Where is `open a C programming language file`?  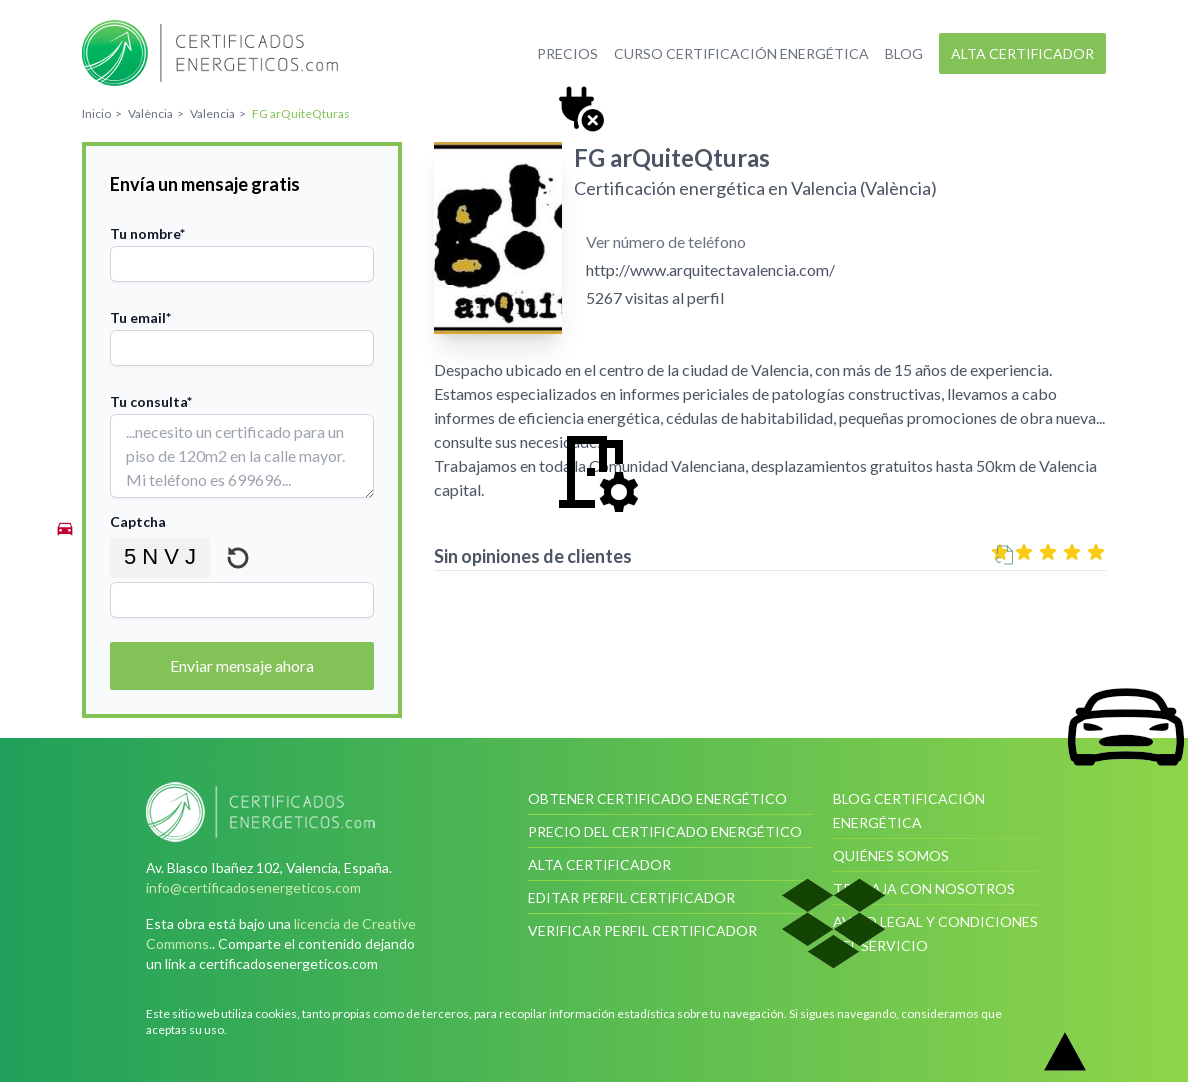
open a C programming language file is located at coordinates (1005, 555).